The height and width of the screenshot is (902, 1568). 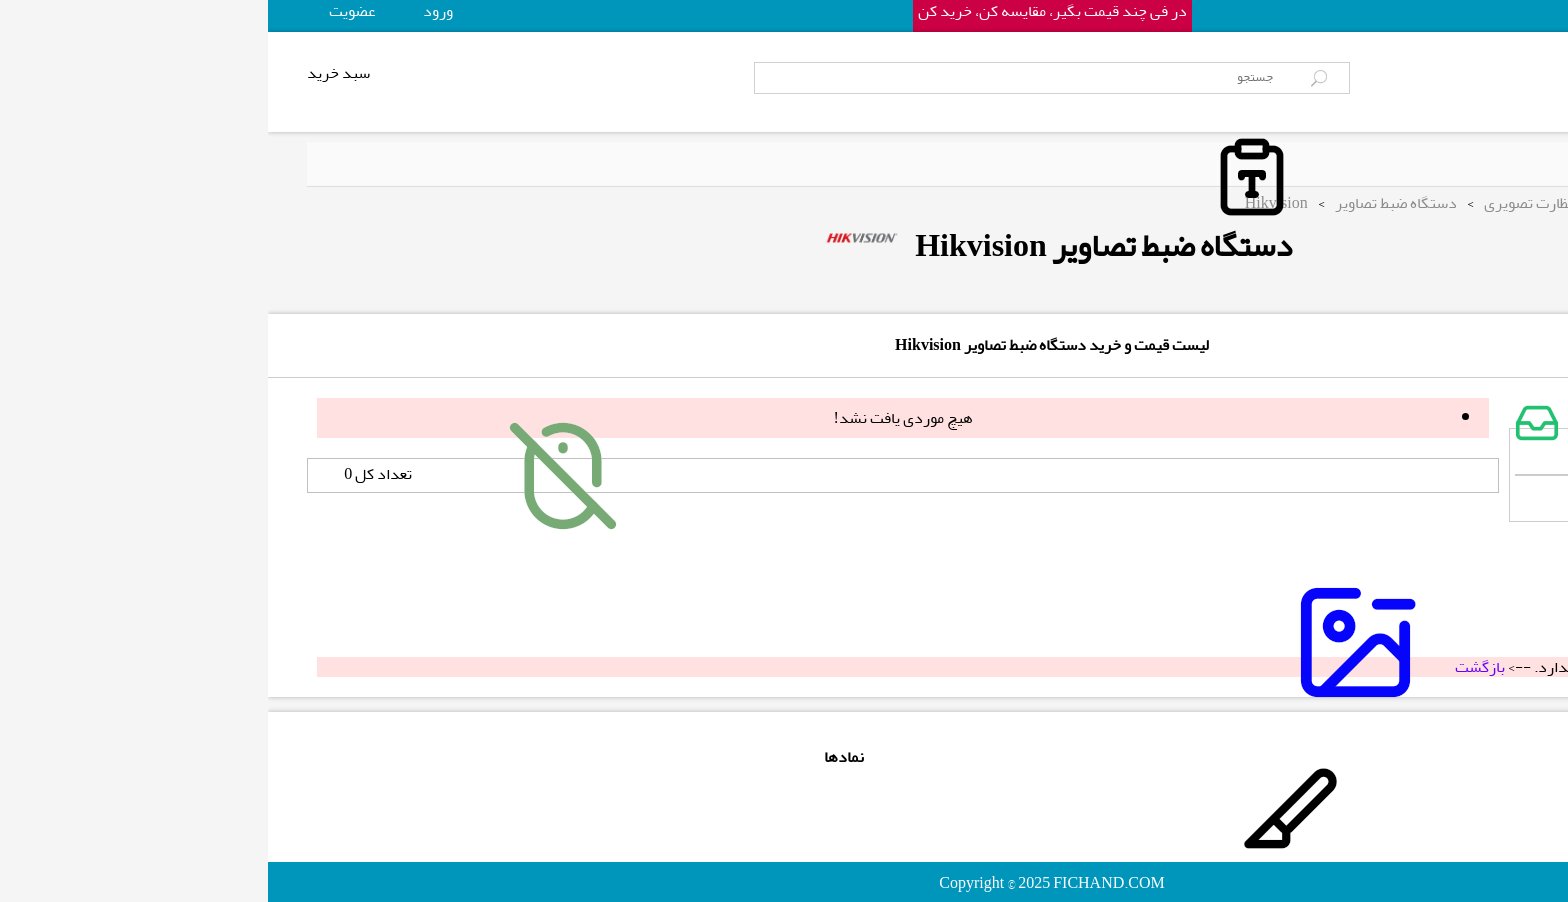 What do you see at coordinates (1537, 423) in the screenshot?
I see `view your inbox` at bounding box center [1537, 423].